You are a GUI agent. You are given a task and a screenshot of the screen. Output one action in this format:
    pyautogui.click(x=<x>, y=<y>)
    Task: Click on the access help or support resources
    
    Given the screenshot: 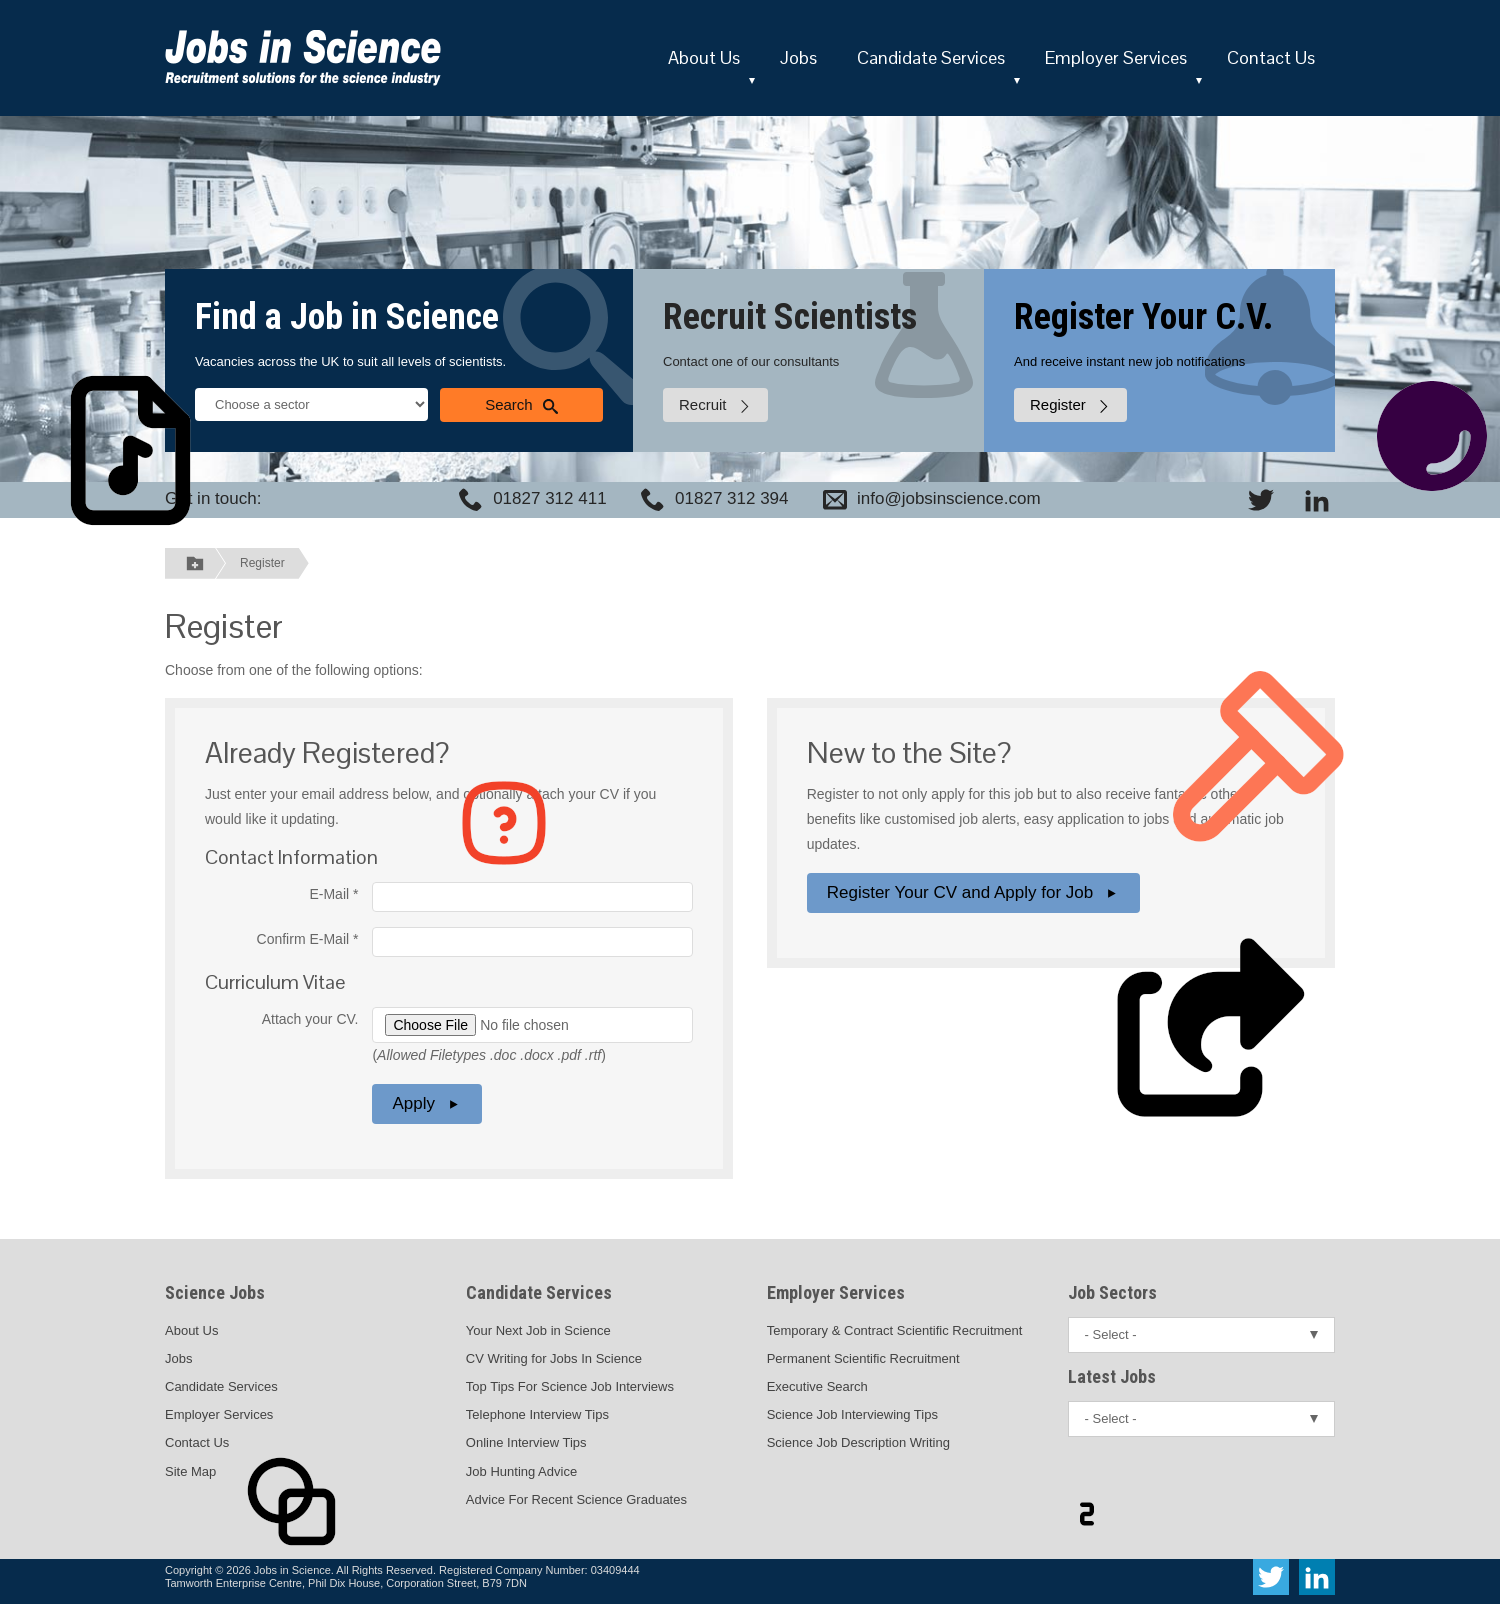 What is the action you would take?
    pyautogui.click(x=504, y=823)
    